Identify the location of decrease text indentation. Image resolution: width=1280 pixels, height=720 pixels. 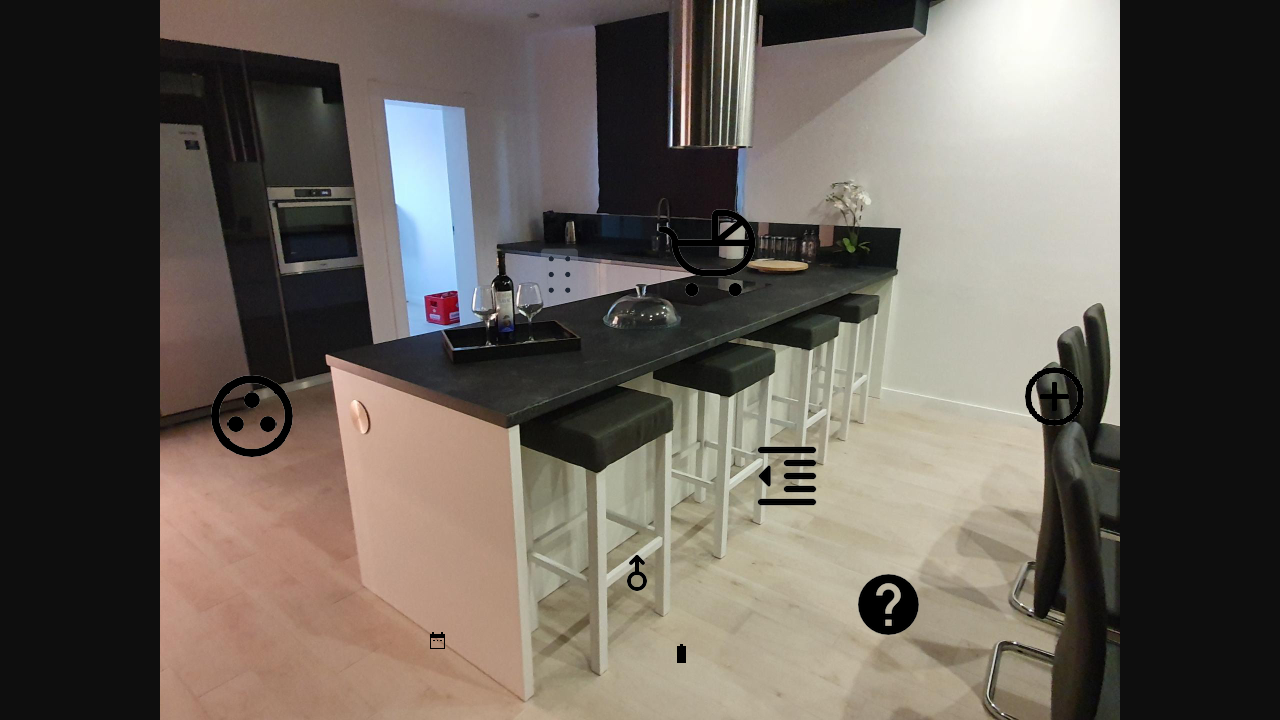
(787, 476).